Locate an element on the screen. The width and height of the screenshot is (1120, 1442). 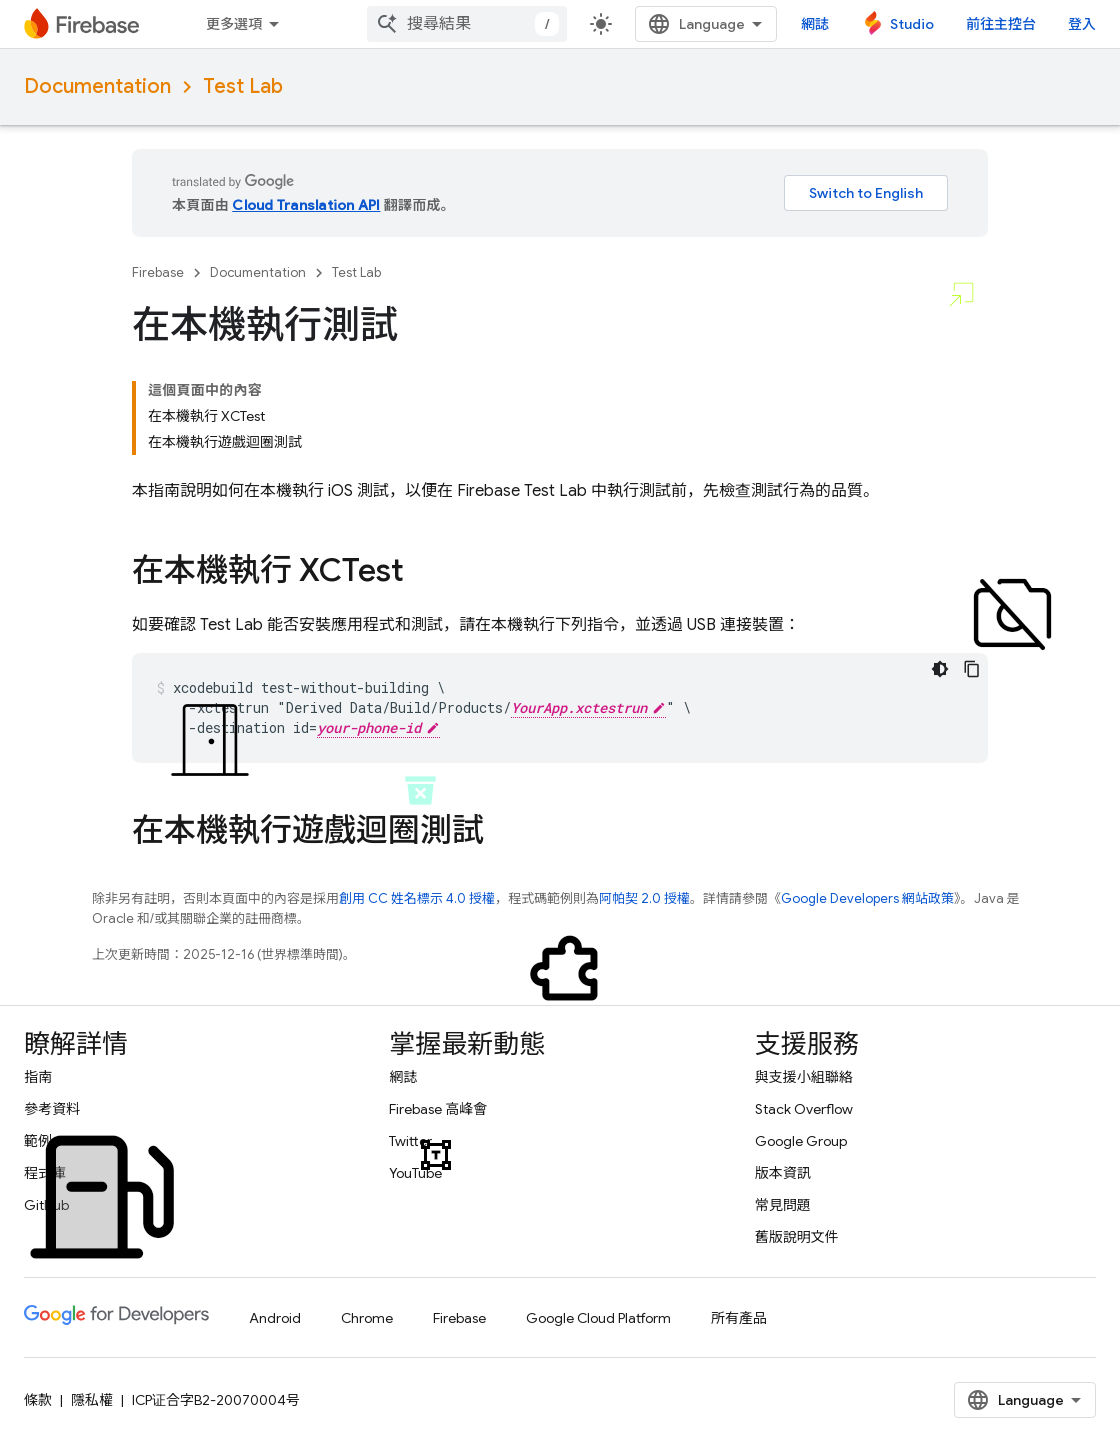
find nearby gas stations is located at coordinates (97, 1197).